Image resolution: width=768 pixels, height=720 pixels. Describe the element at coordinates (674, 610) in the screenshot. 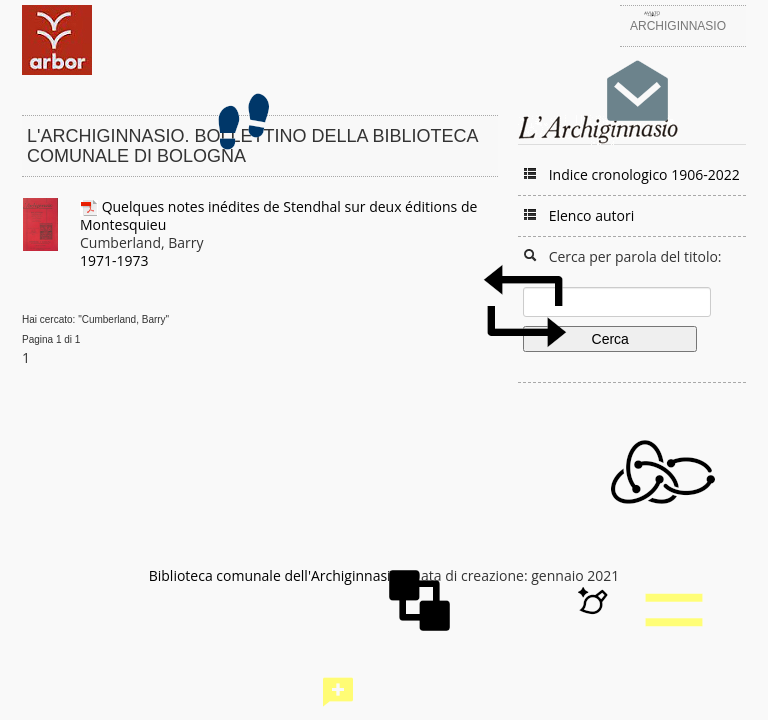

I see `indicates equal or balanced values` at that location.